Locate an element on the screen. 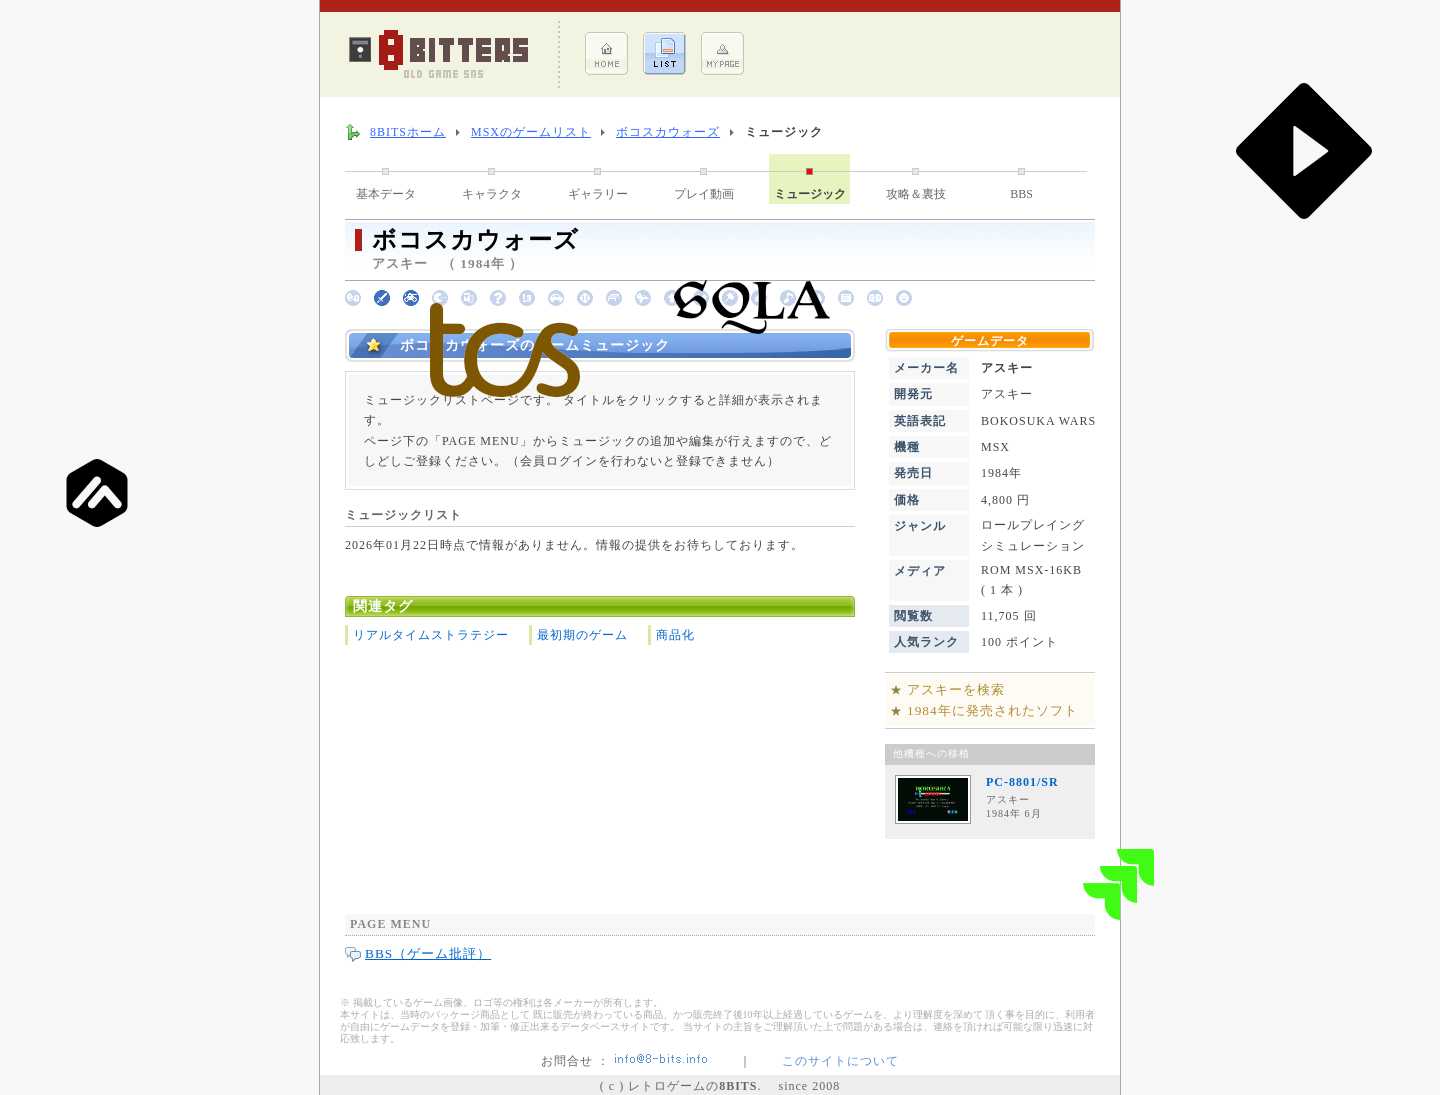 The image size is (1440, 1095). open Stremio media streaming app is located at coordinates (1304, 151).